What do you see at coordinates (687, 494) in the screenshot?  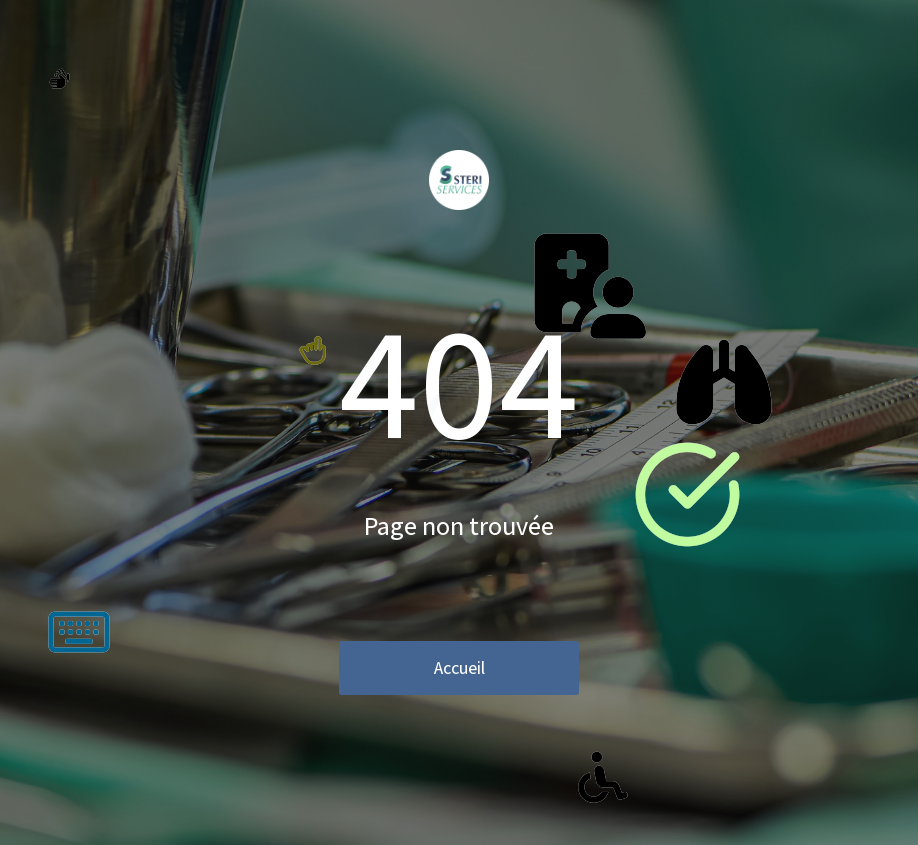 I see `task or action completed successfully` at bounding box center [687, 494].